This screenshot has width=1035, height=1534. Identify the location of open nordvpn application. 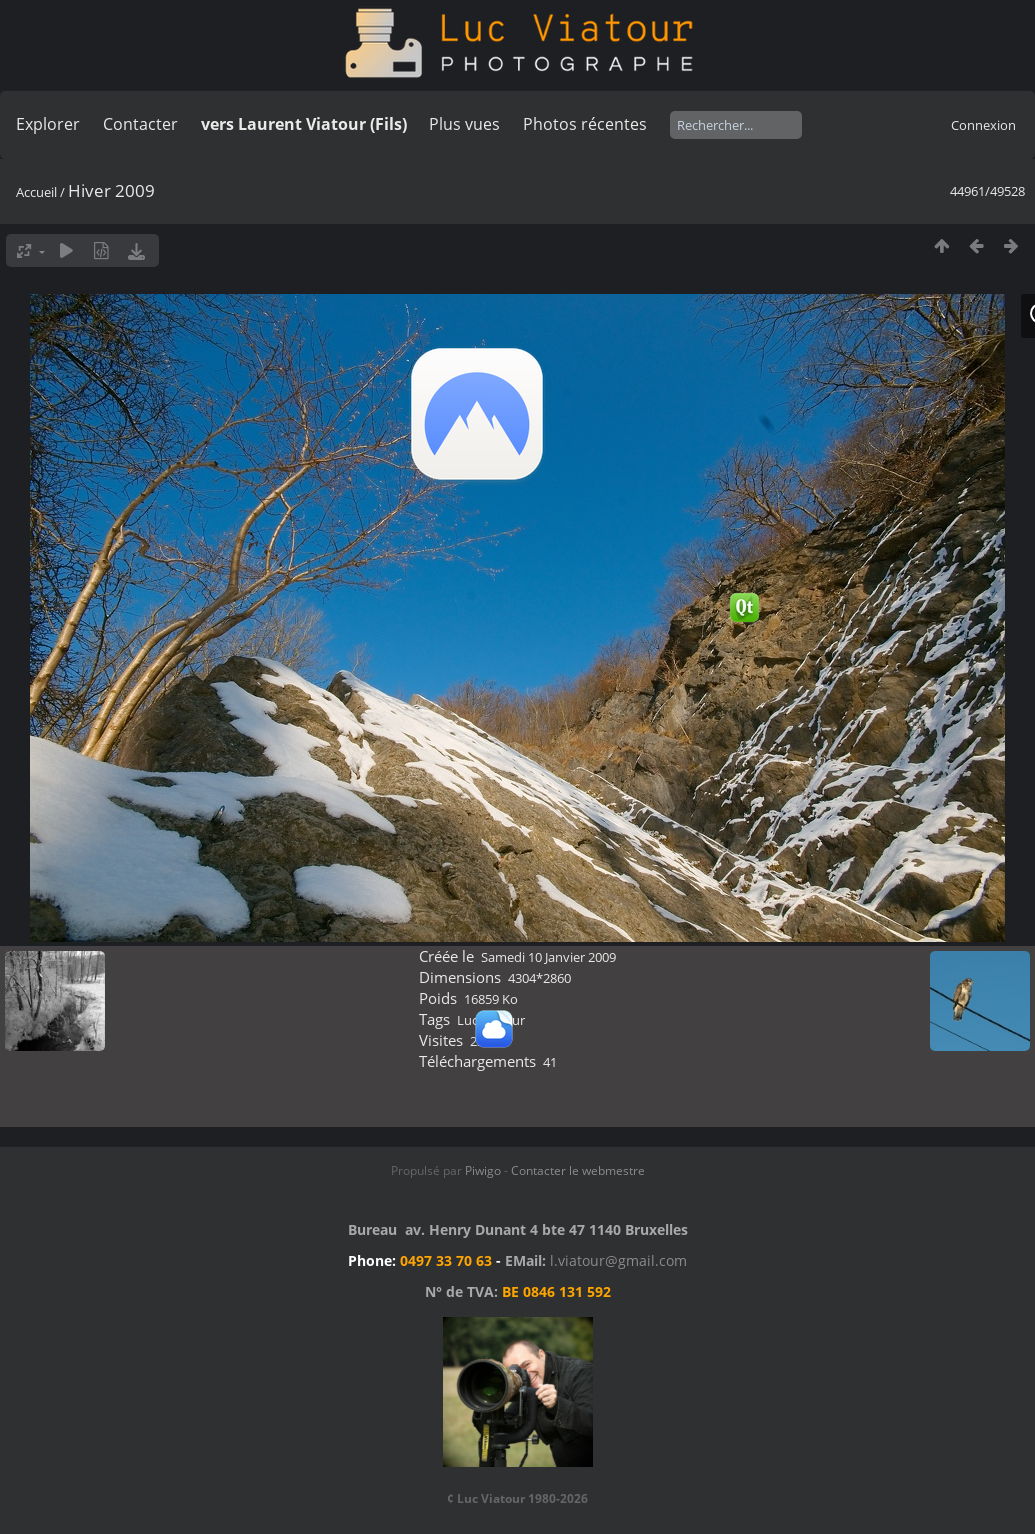
(477, 414).